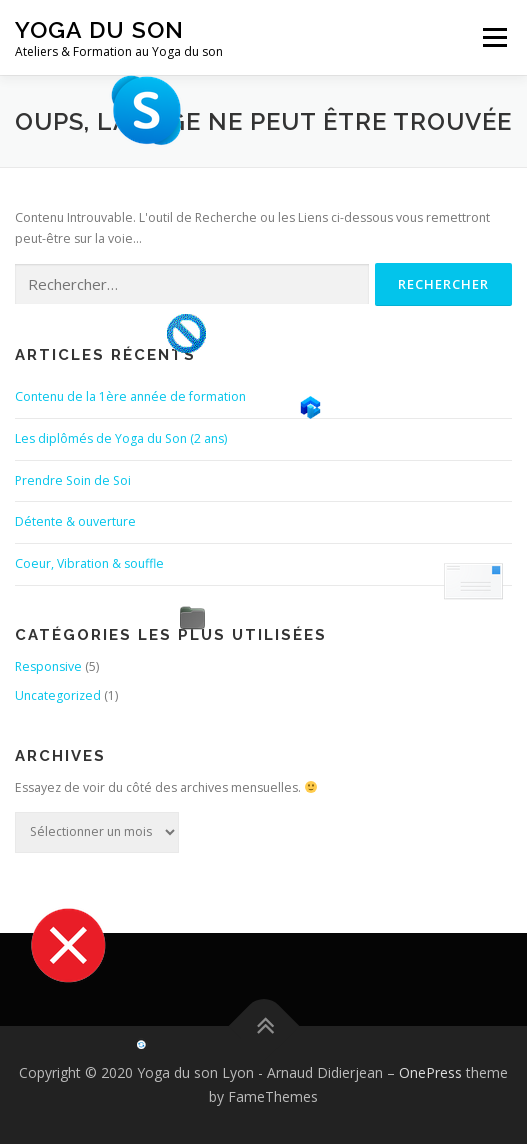  I want to click on open skype app, so click(146, 110).